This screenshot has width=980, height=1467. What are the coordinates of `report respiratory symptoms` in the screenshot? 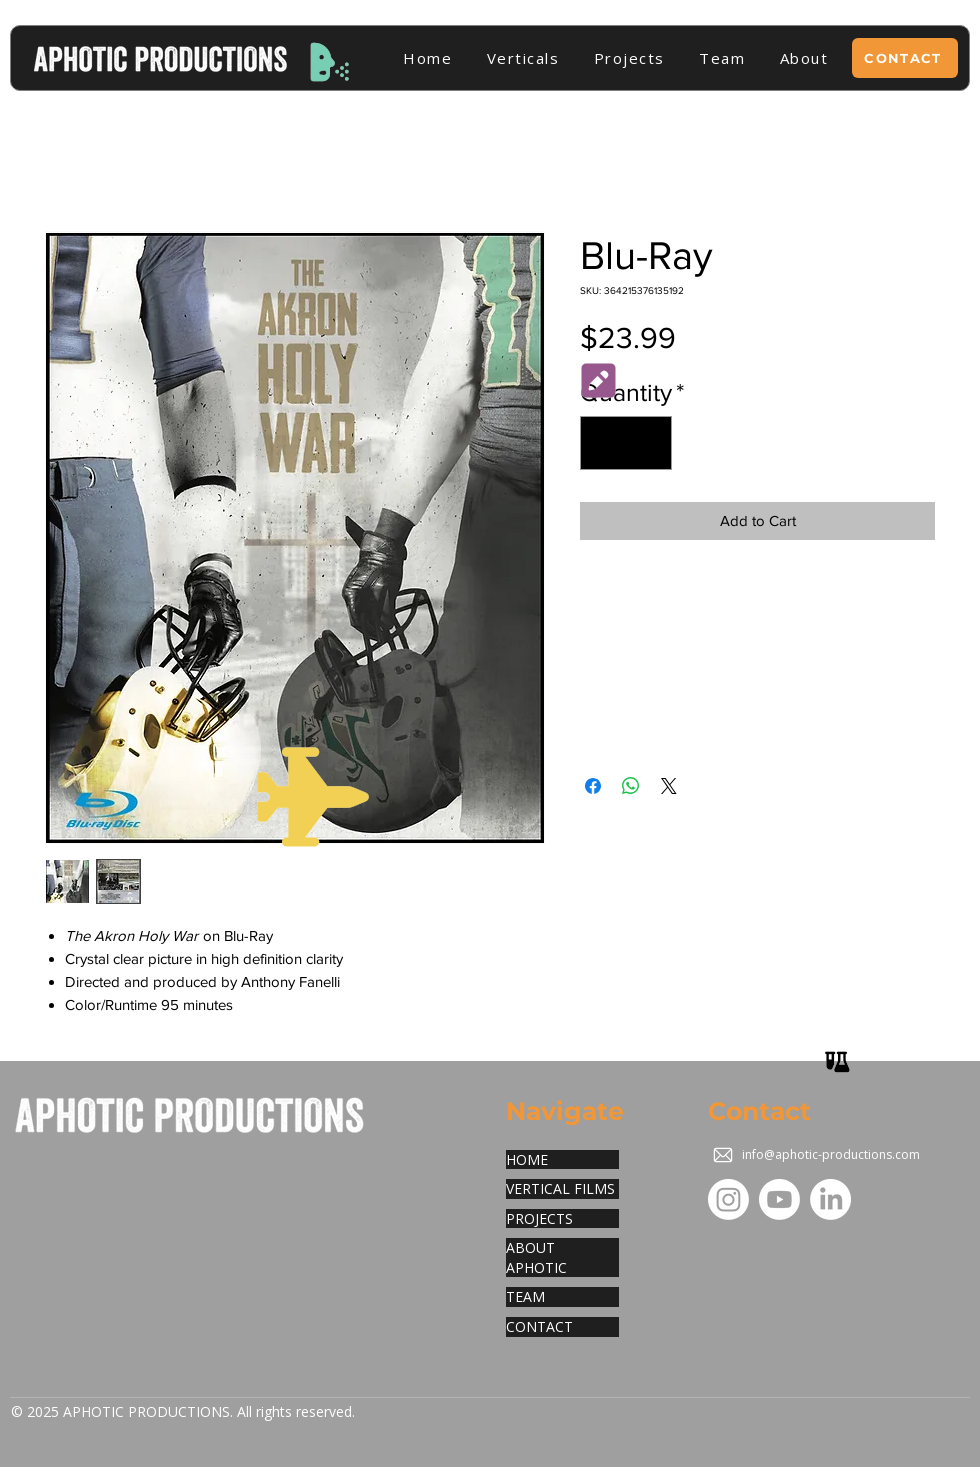 It's located at (330, 62).